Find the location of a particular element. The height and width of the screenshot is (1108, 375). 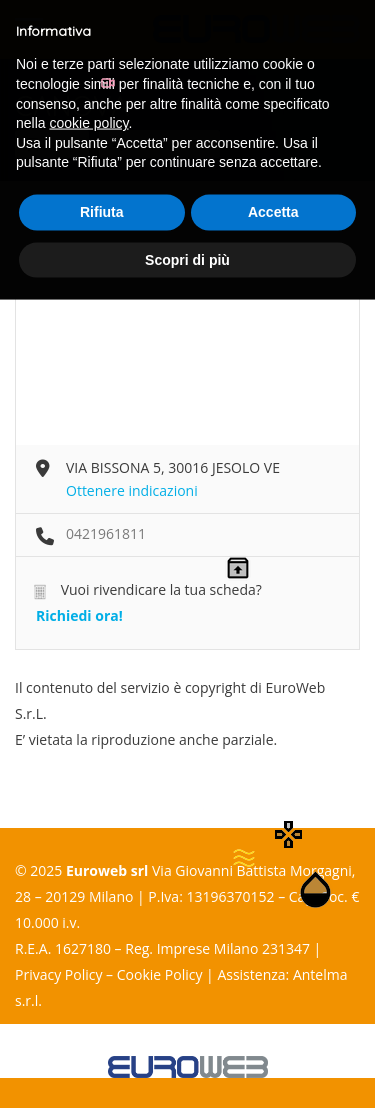

indicates water or aquatic features is located at coordinates (244, 858).